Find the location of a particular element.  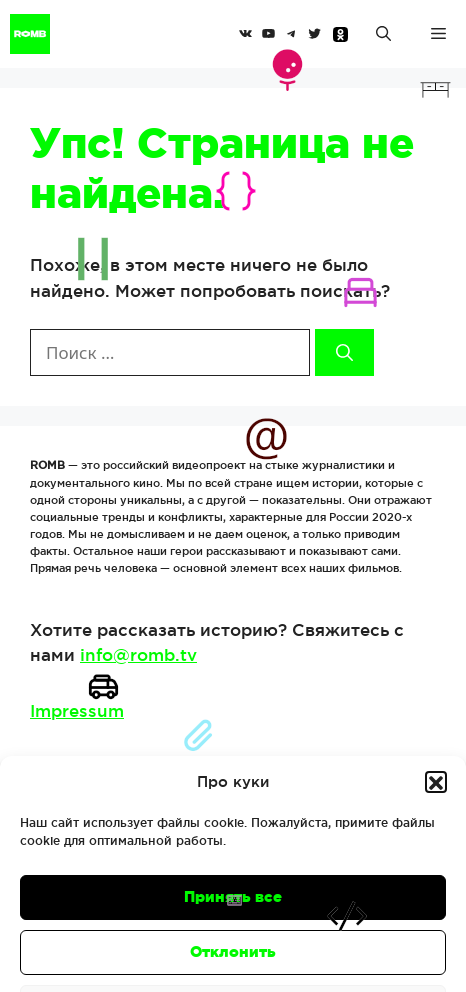

browse RV or camper van rentals is located at coordinates (103, 687).